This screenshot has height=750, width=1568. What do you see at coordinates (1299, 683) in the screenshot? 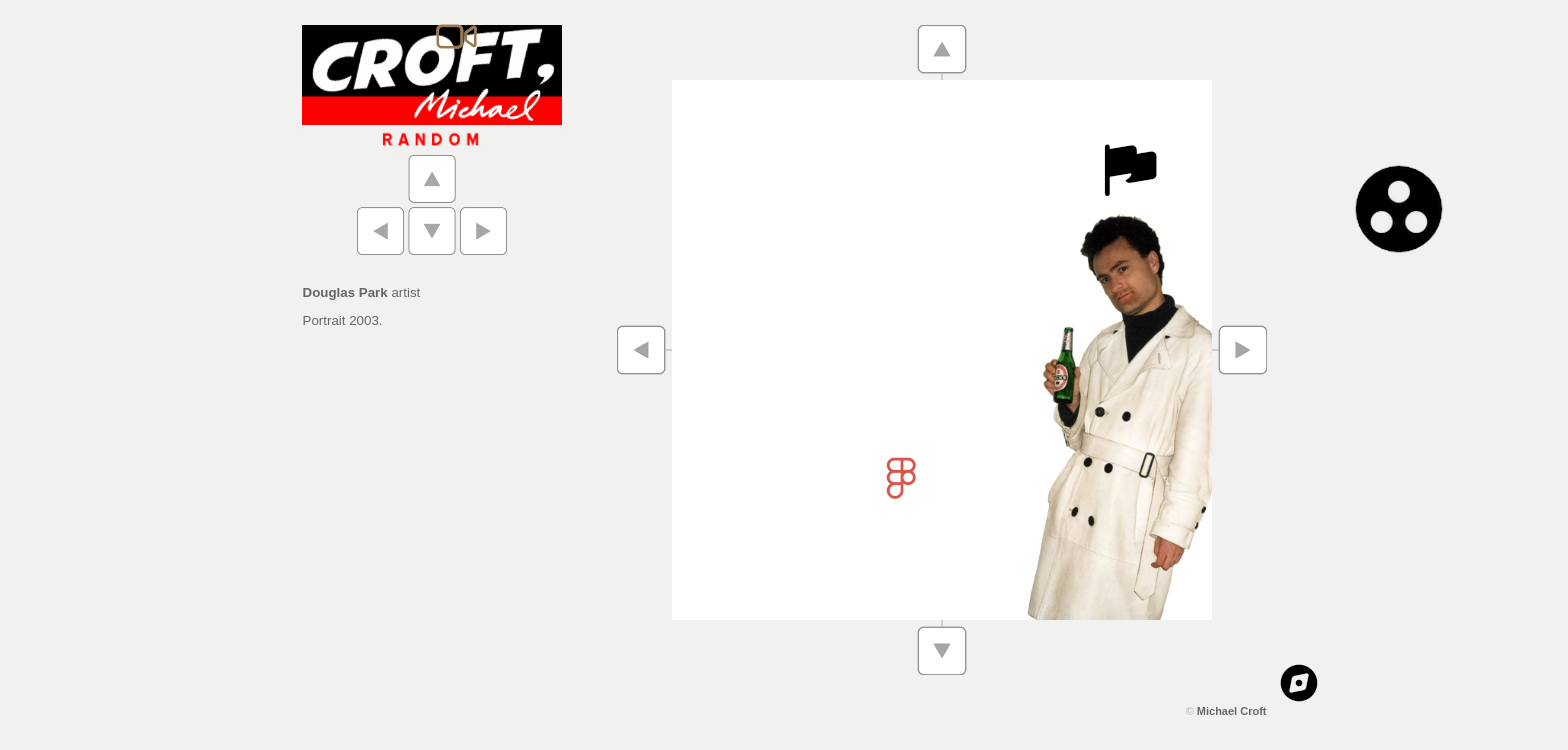
I see `open the discord server discovery page` at bounding box center [1299, 683].